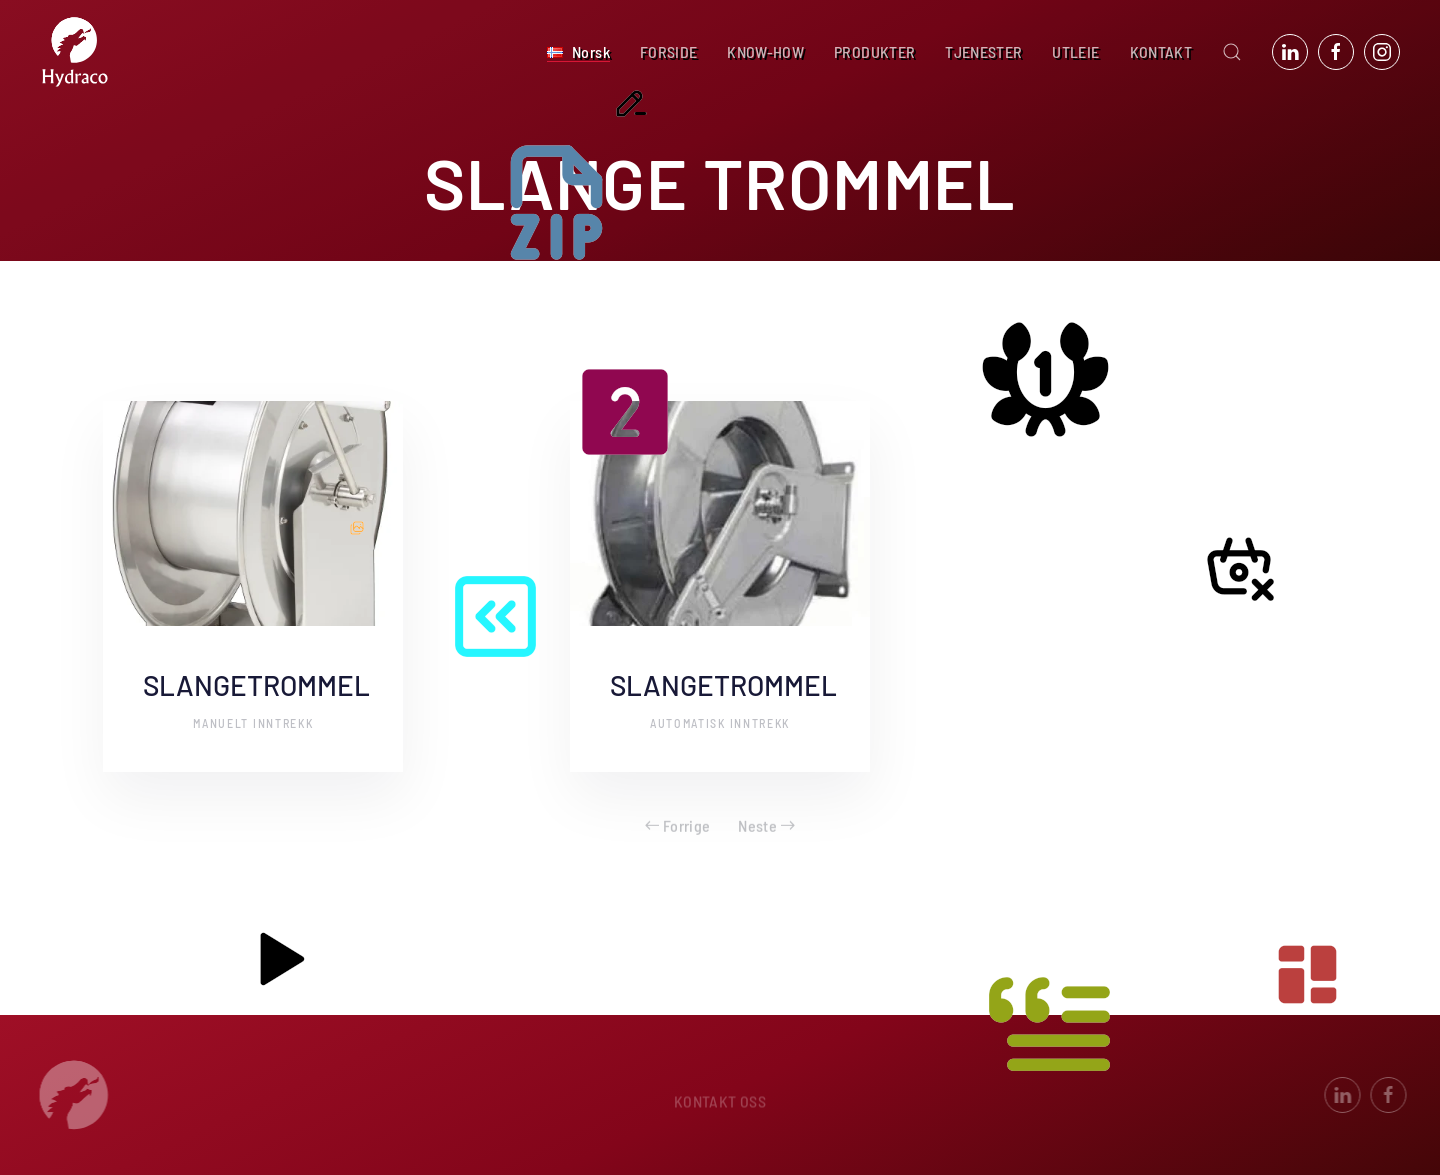 The image size is (1440, 1175). Describe the element at coordinates (556, 202) in the screenshot. I see `indicates a compressed zip file` at that location.